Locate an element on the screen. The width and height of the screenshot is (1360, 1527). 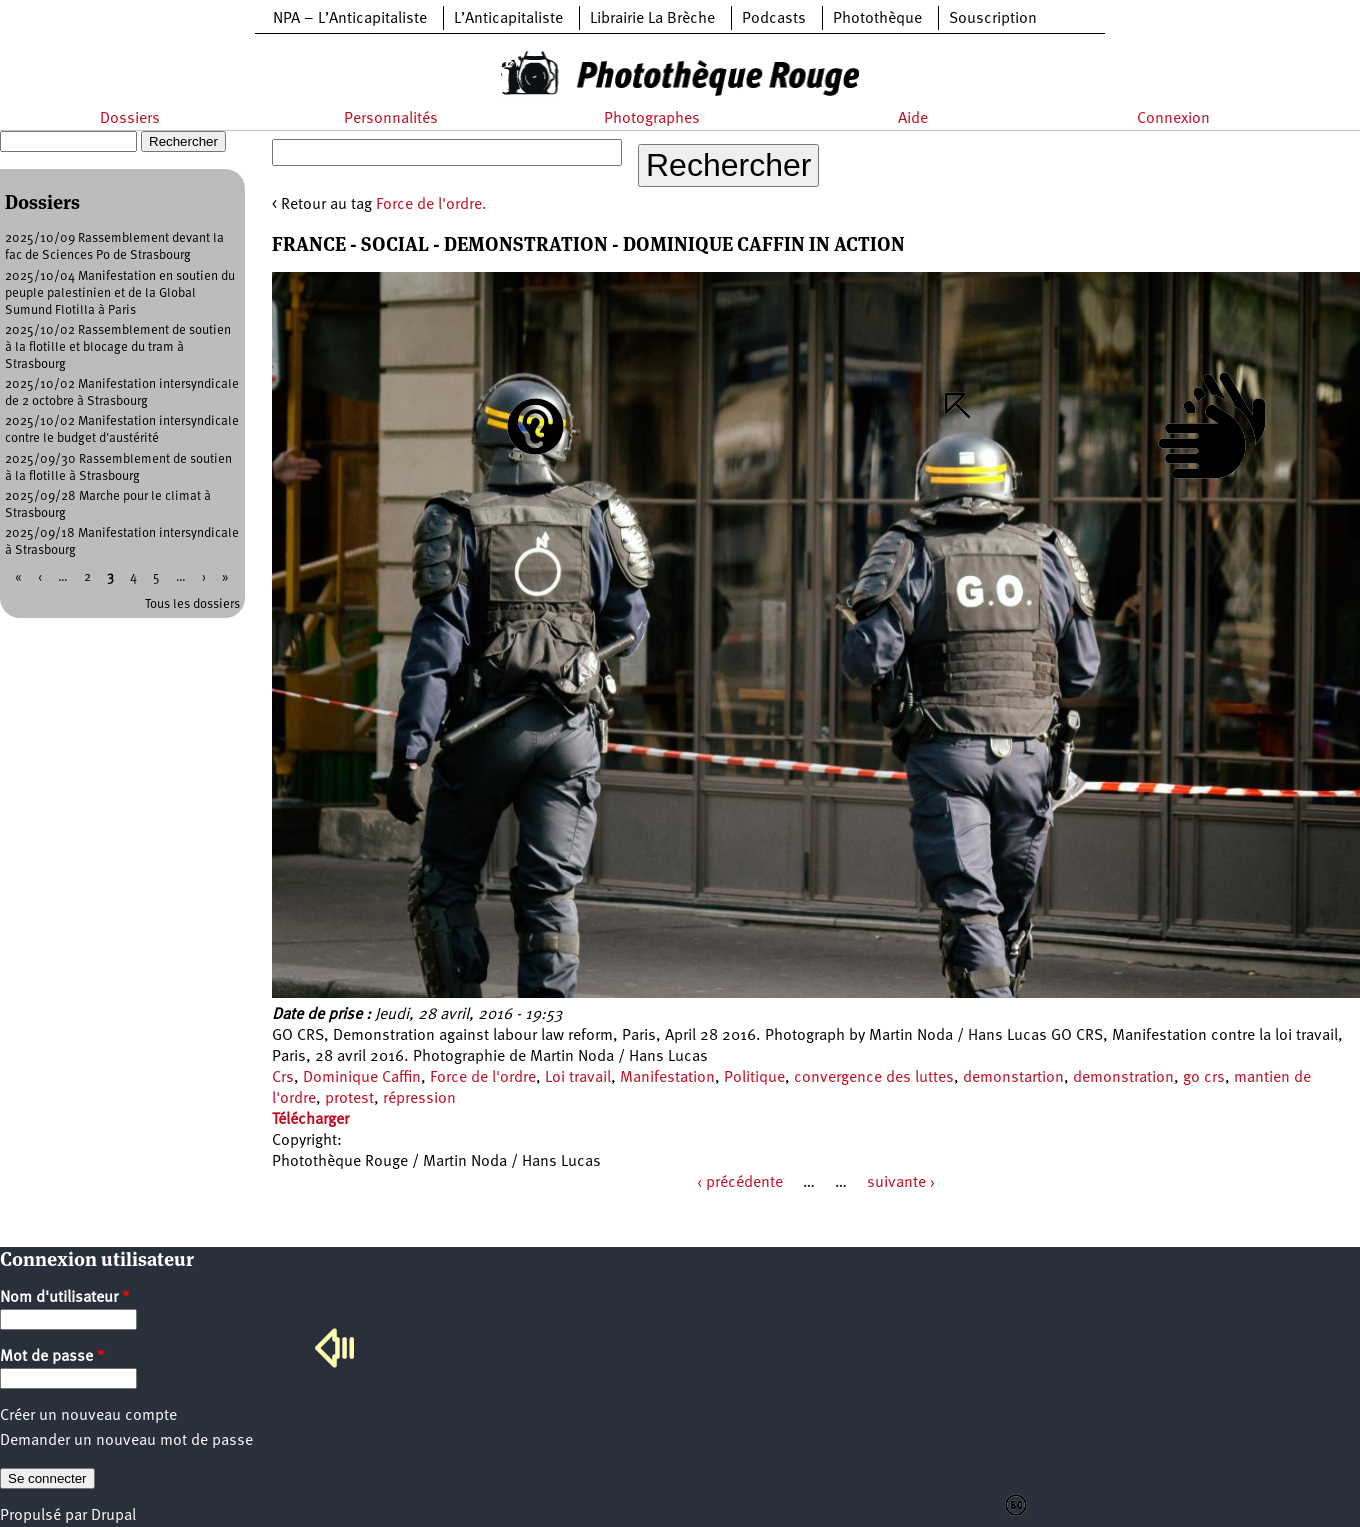
go back multiple steps is located at coordinates (336, 1348).